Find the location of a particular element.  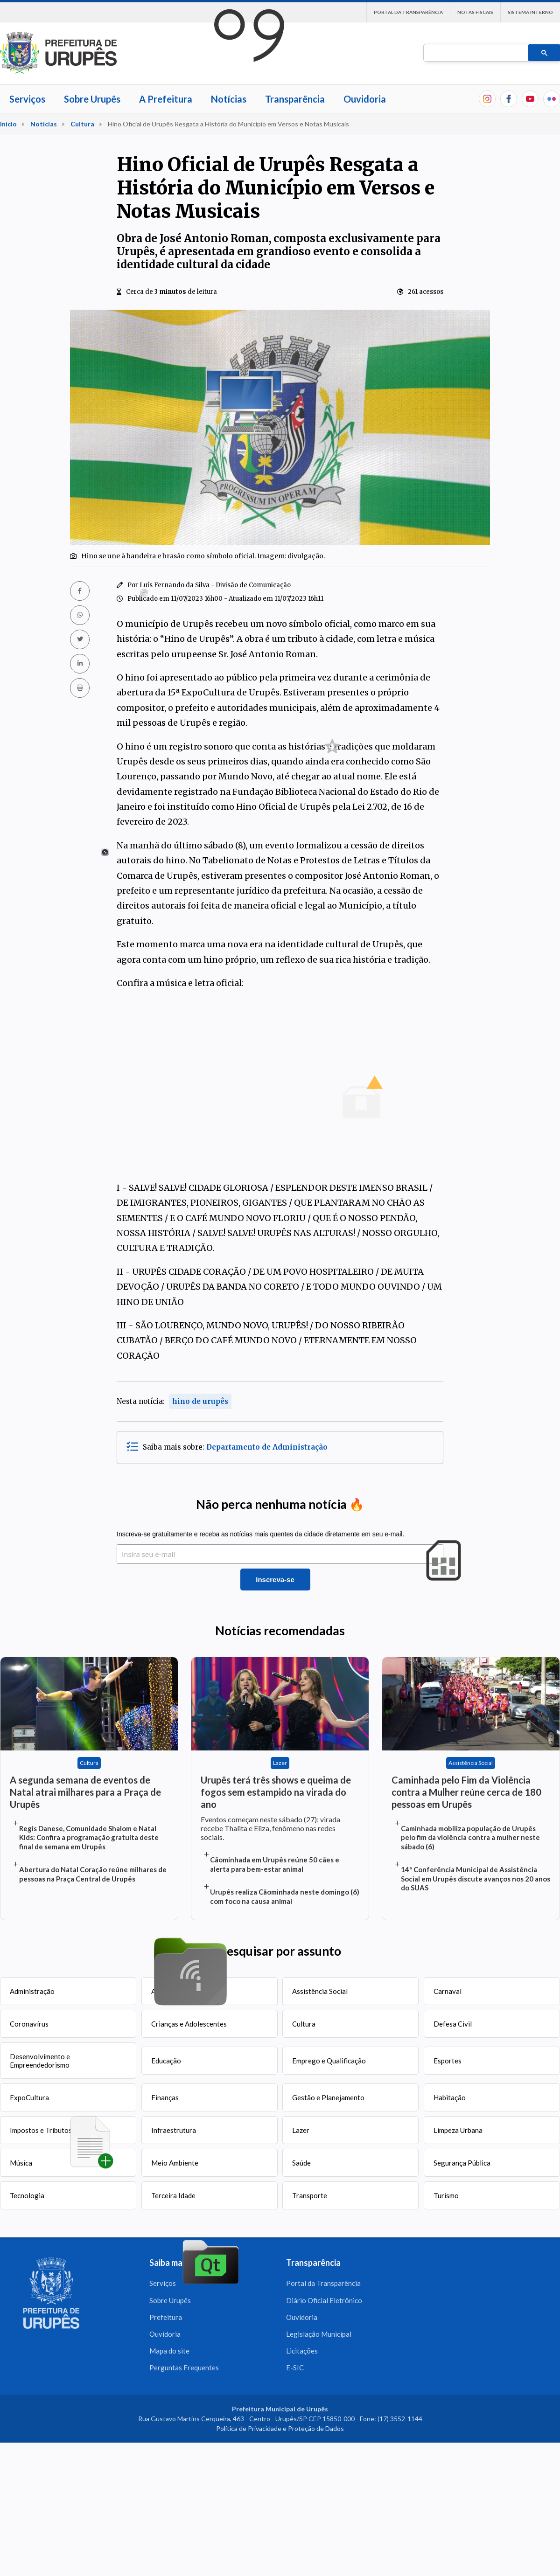

create a new document is located at coordinates (90, 2142).